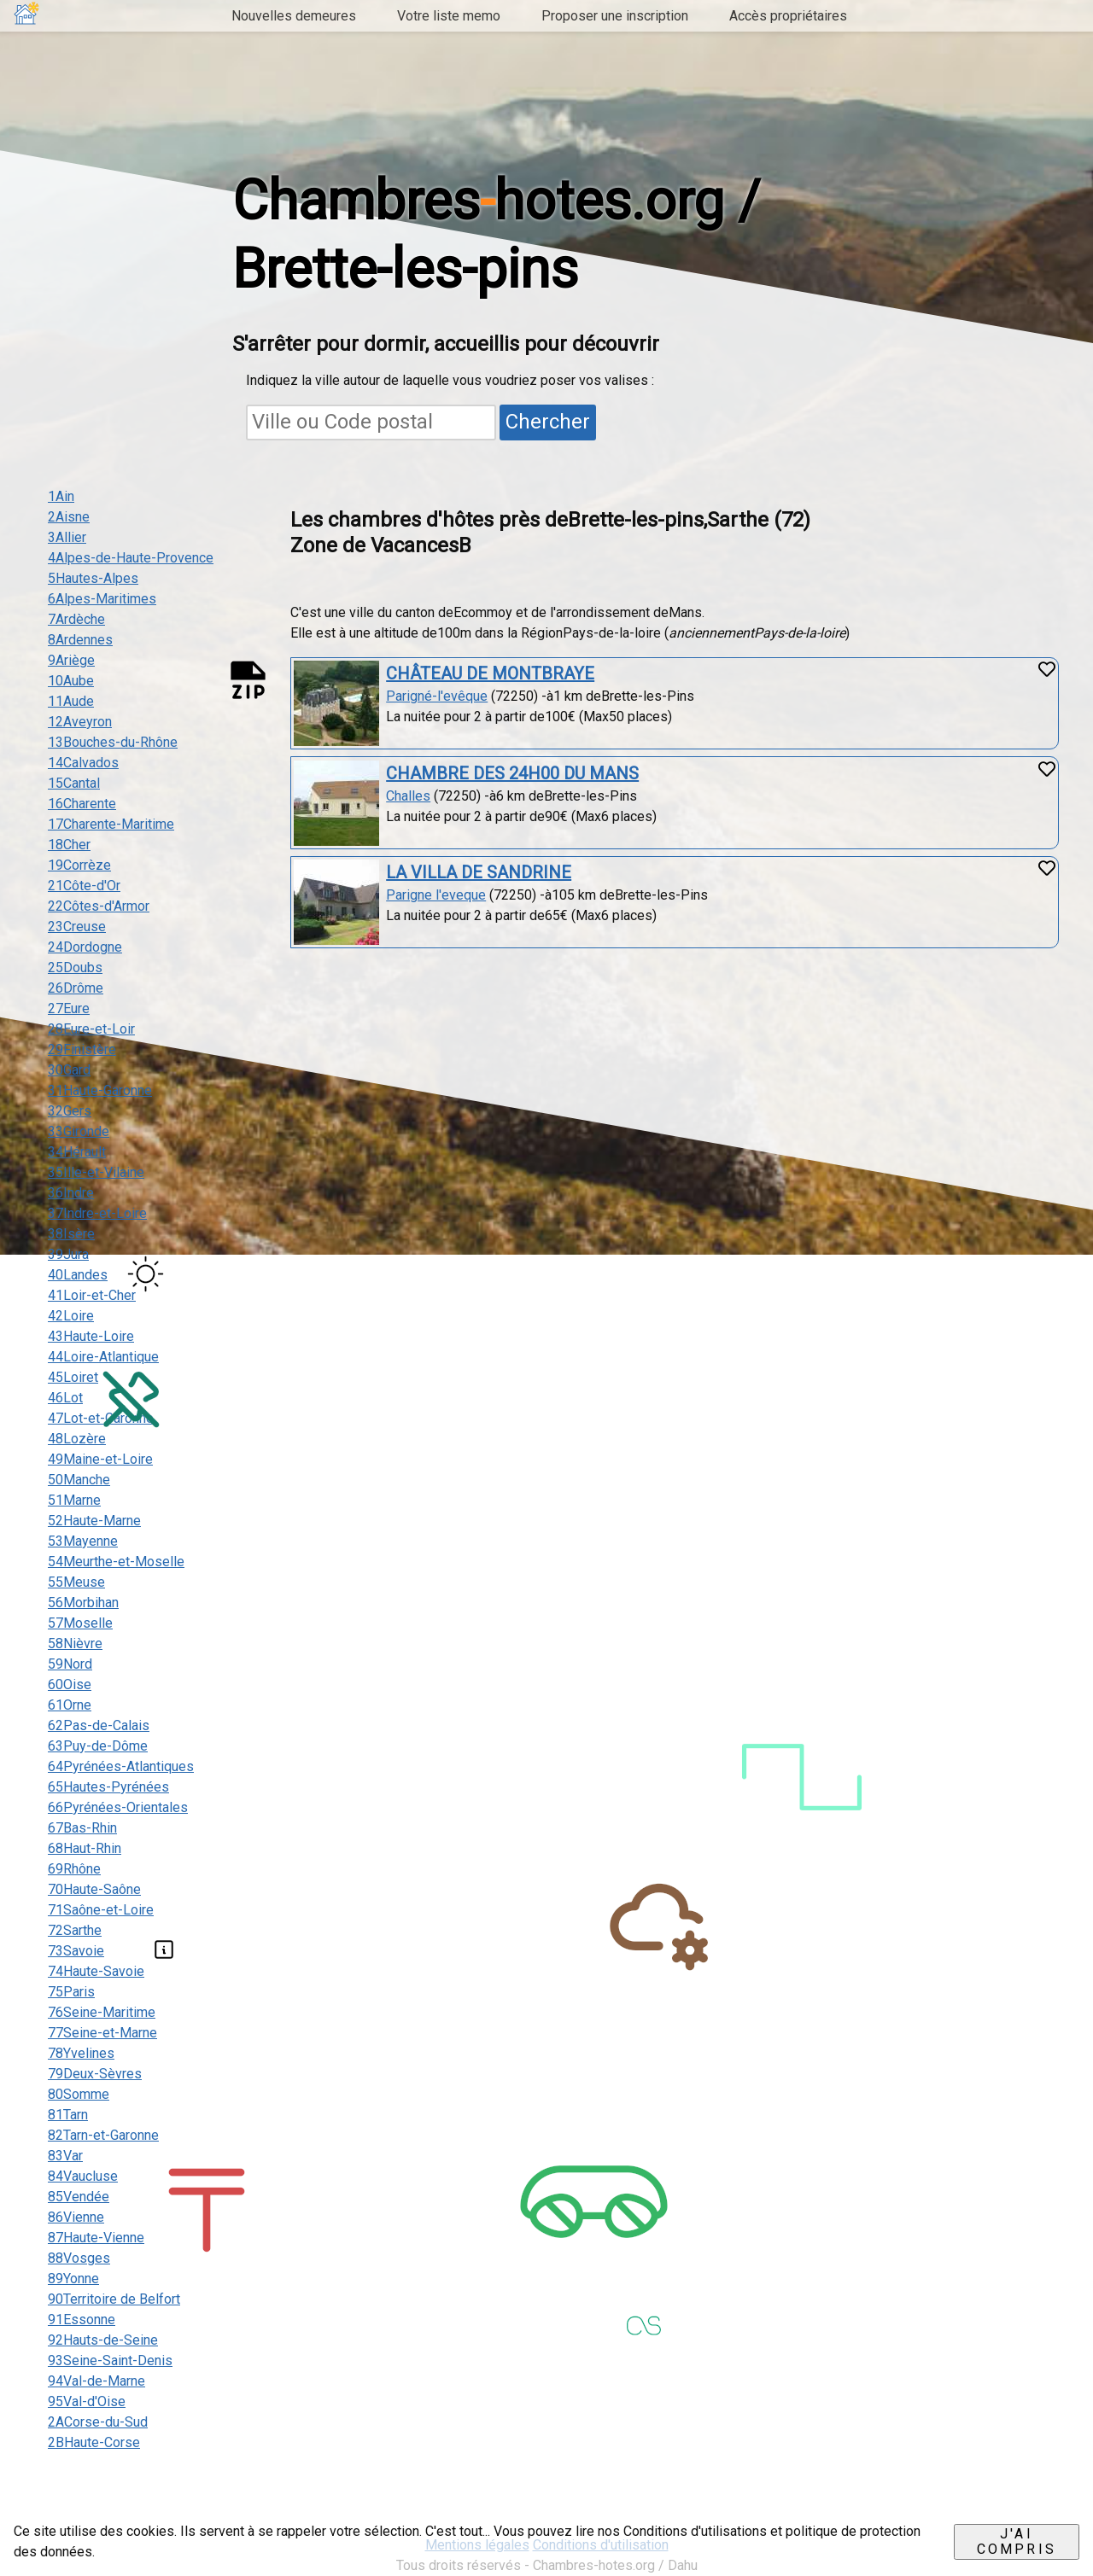  Describe the element at coordinates (248, 681) in the screenshot. I see `open or view a compressed zip file` at that location.